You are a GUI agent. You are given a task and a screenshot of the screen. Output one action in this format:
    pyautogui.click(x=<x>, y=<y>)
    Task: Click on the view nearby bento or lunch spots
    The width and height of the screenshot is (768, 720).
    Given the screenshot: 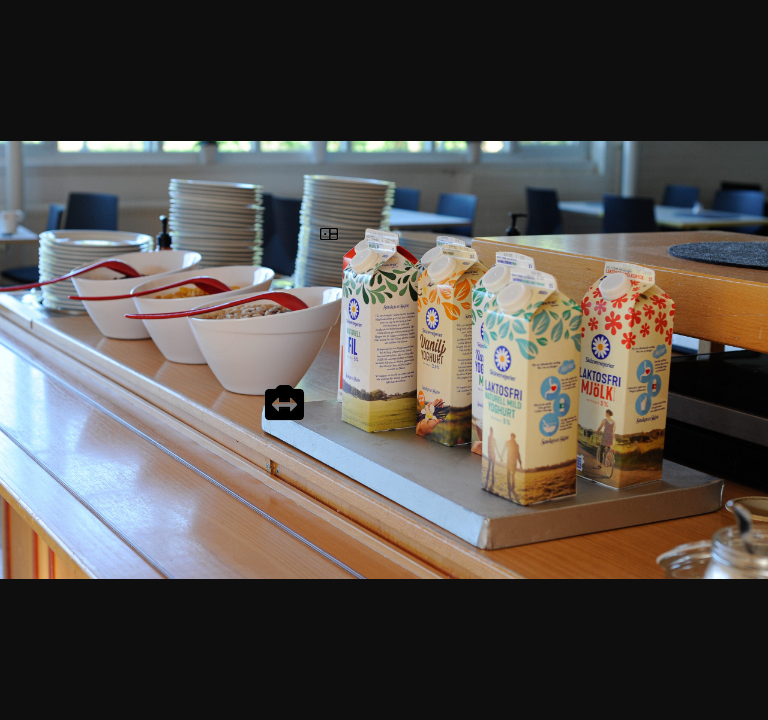 What is the action you would take?
    pyautogui.click(x=329, y=234)
    